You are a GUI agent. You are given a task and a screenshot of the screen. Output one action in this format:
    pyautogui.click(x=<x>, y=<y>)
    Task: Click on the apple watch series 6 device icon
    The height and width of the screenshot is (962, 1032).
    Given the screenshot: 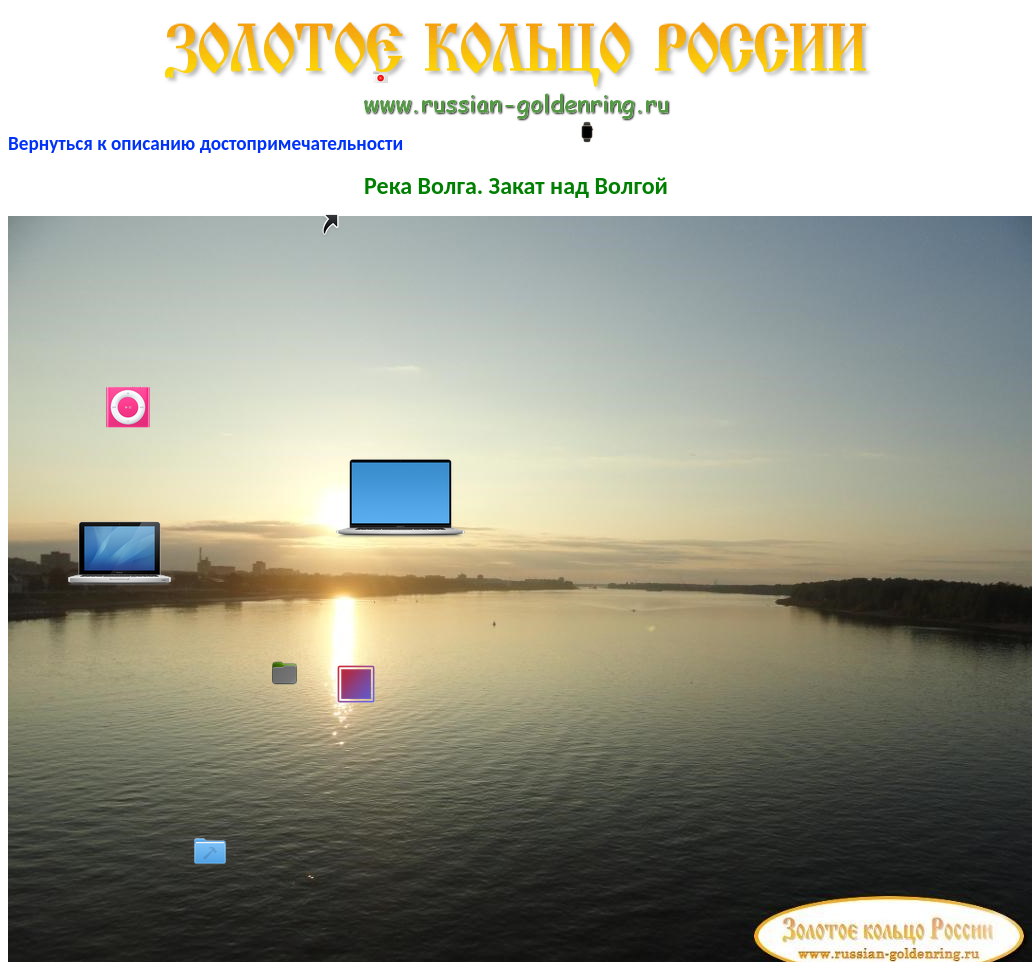 What is the action you would take?
    pyautogui.click(x=587, y=132)
    